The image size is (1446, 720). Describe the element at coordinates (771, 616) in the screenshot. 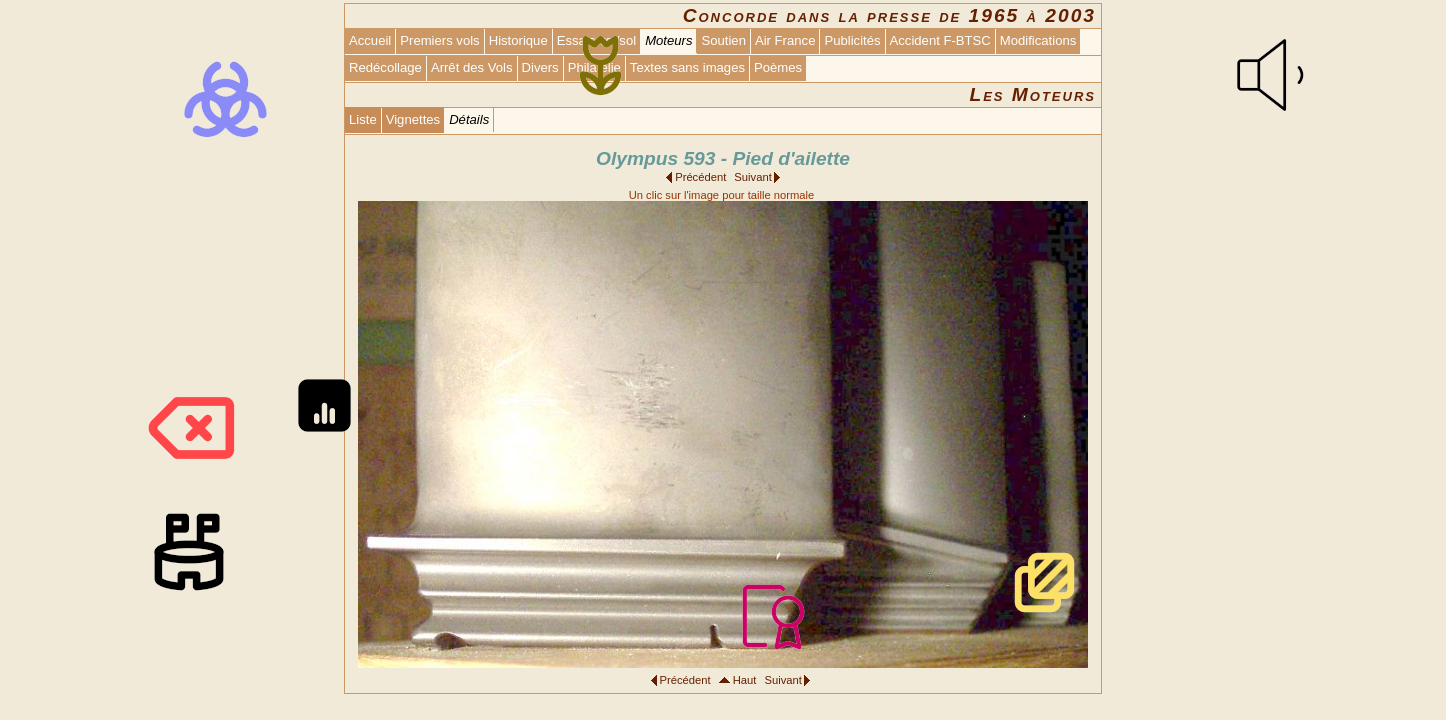

I see `view certified or verified document` at that location.